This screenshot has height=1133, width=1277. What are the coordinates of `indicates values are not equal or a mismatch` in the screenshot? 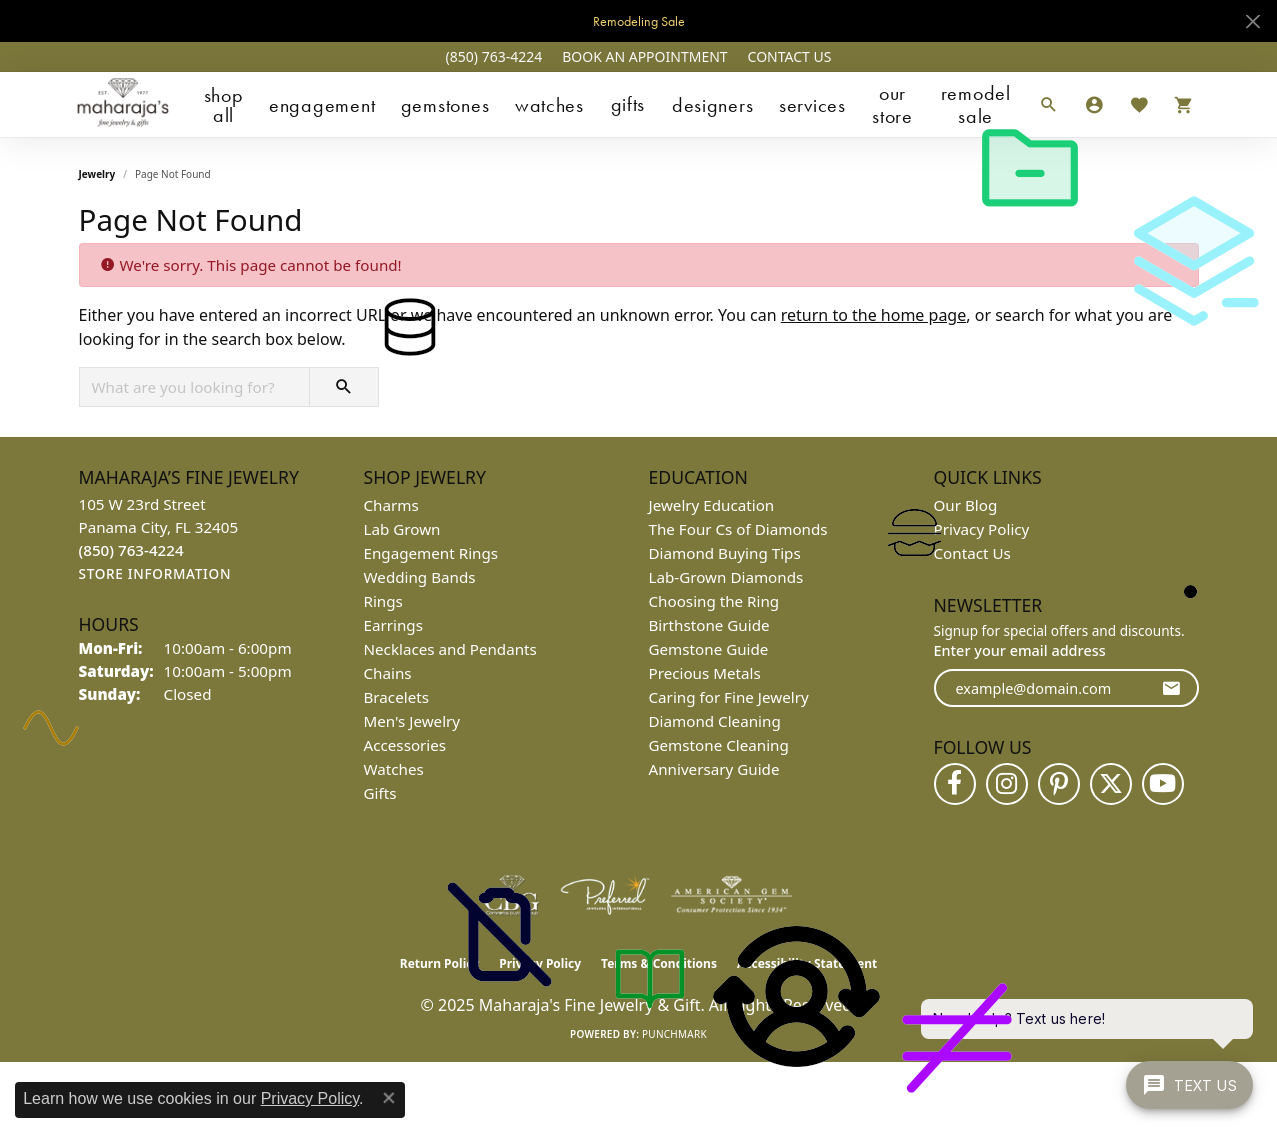 It's located at (957, 1038).